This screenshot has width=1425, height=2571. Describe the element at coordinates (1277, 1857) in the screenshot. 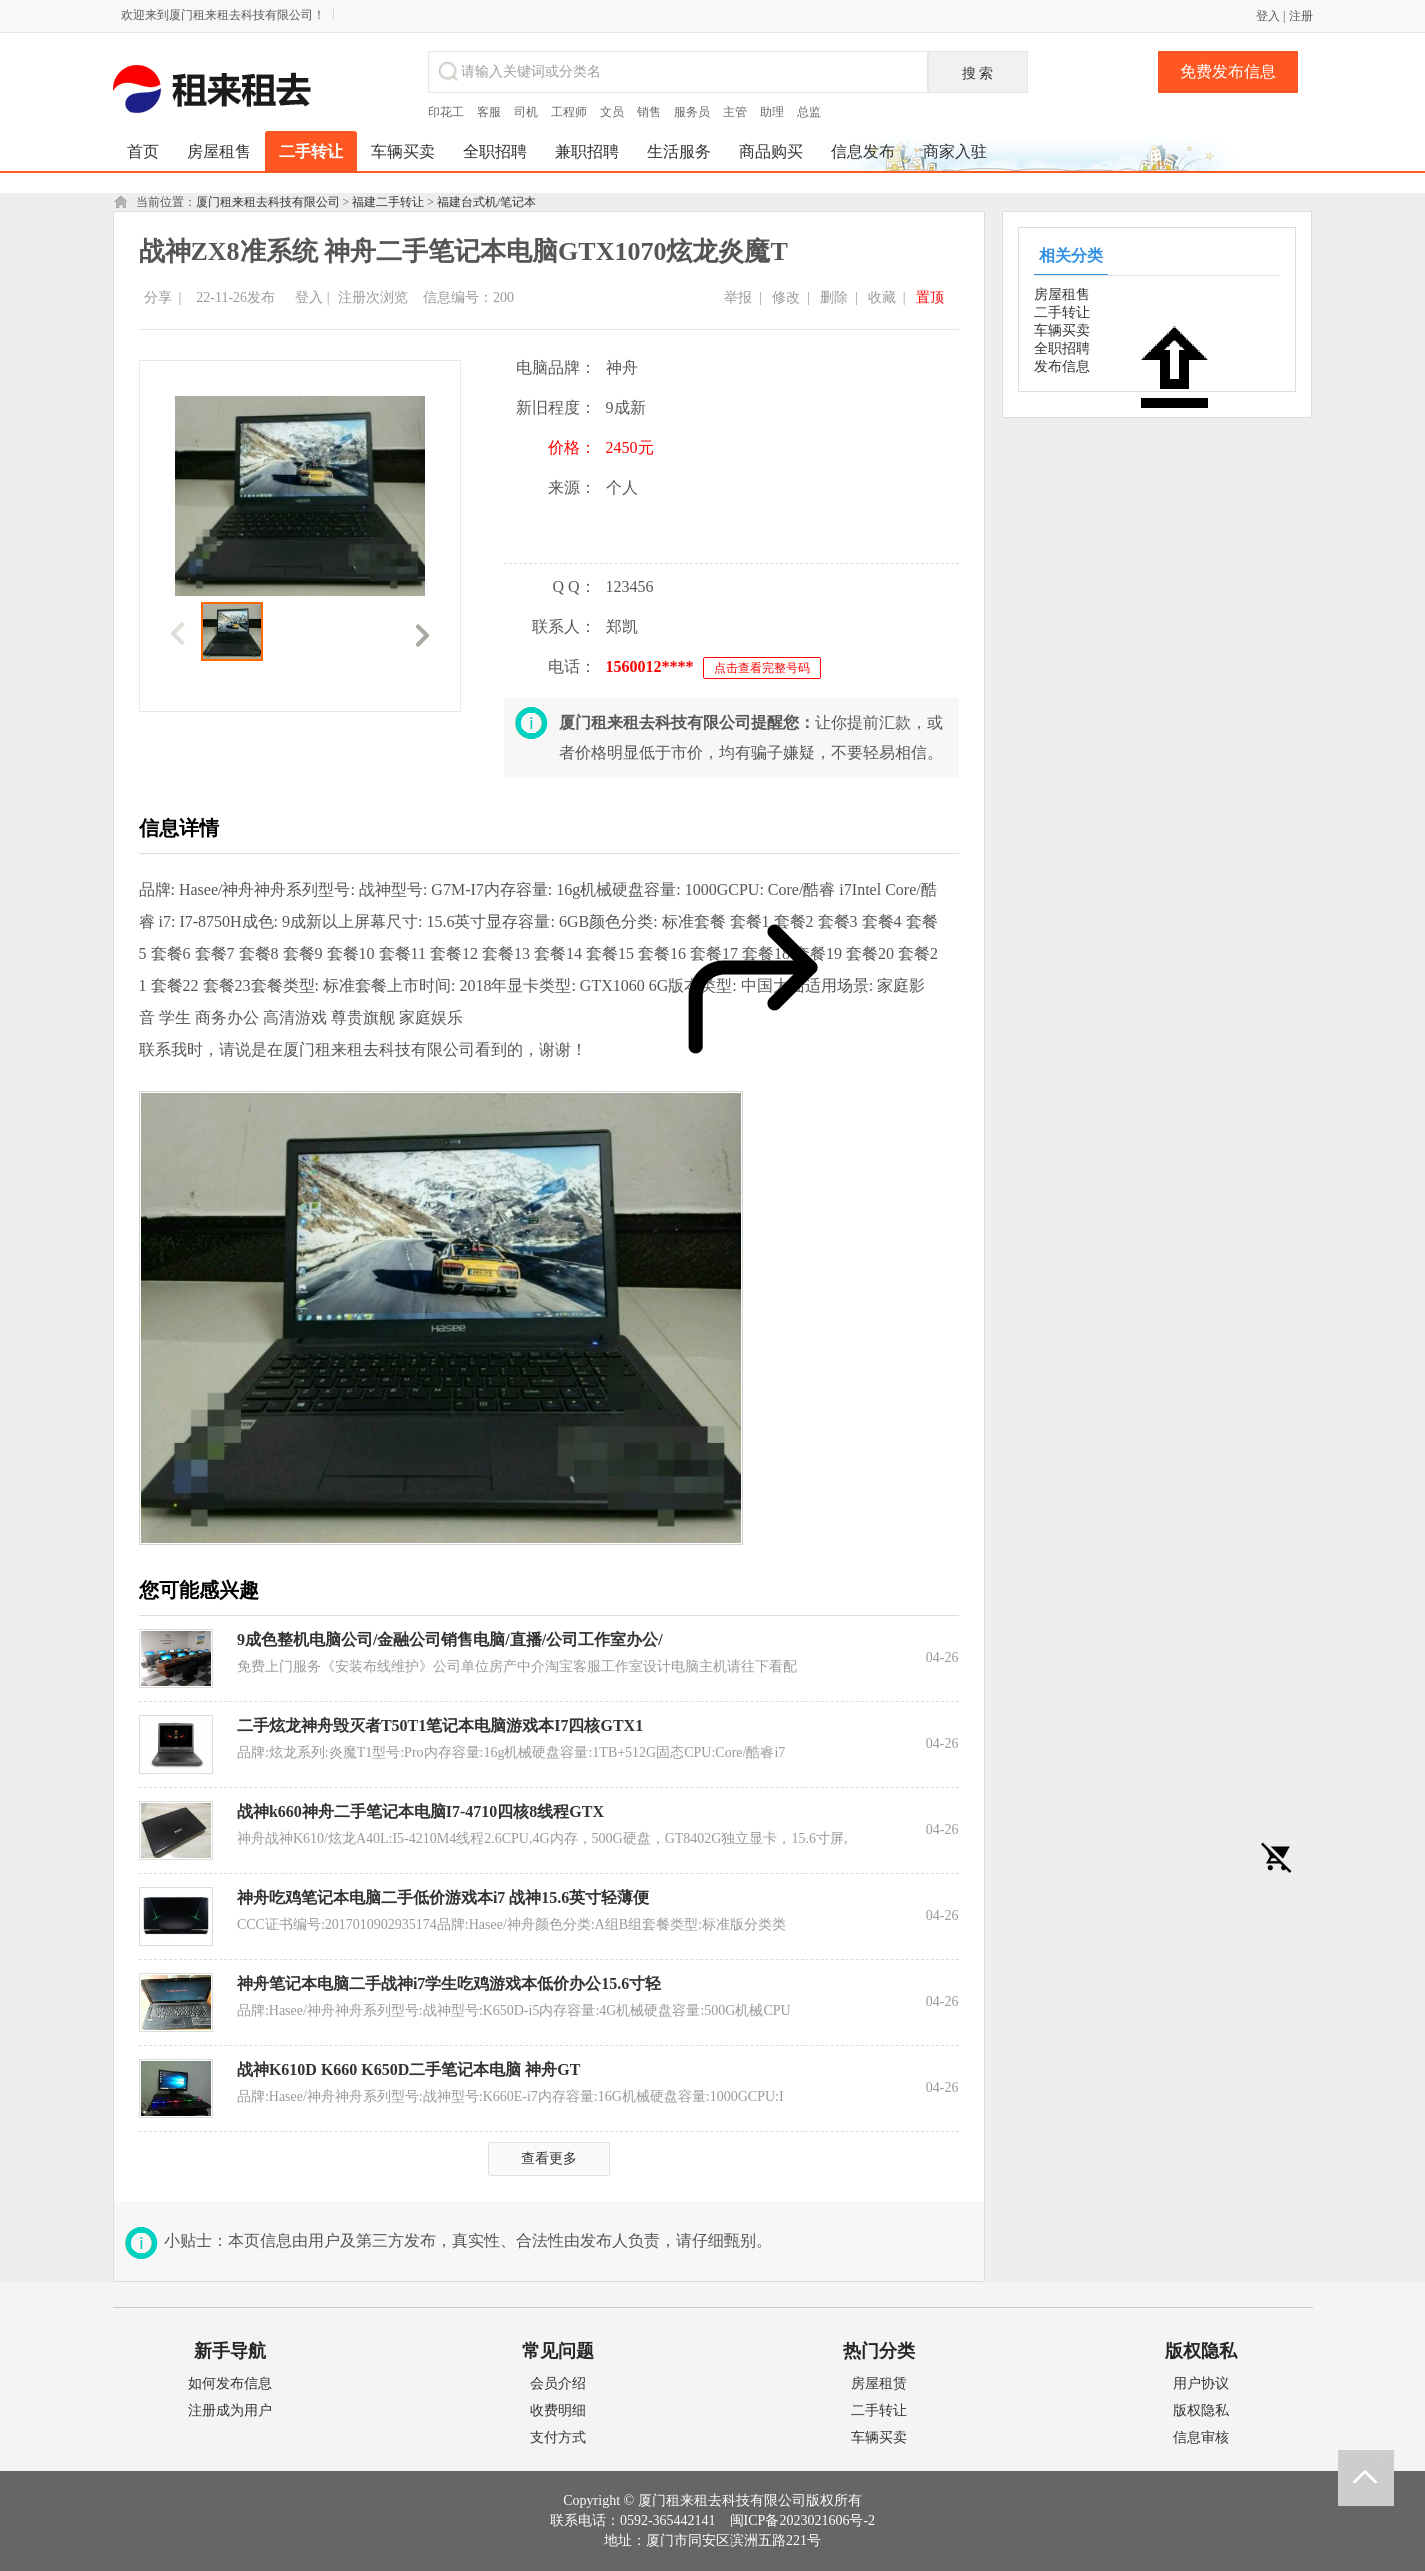

I see `remove item from shopping cart` at that location.